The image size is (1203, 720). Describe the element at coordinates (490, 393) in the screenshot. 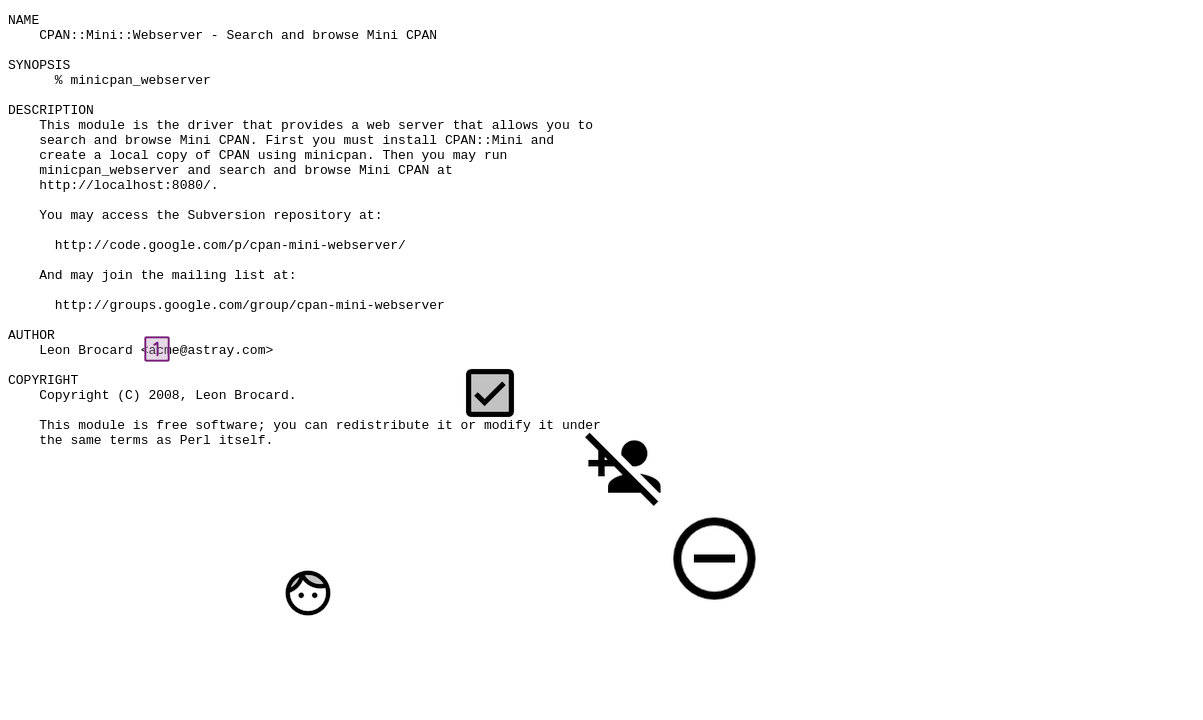

I see `select or confirm an option` at that location.